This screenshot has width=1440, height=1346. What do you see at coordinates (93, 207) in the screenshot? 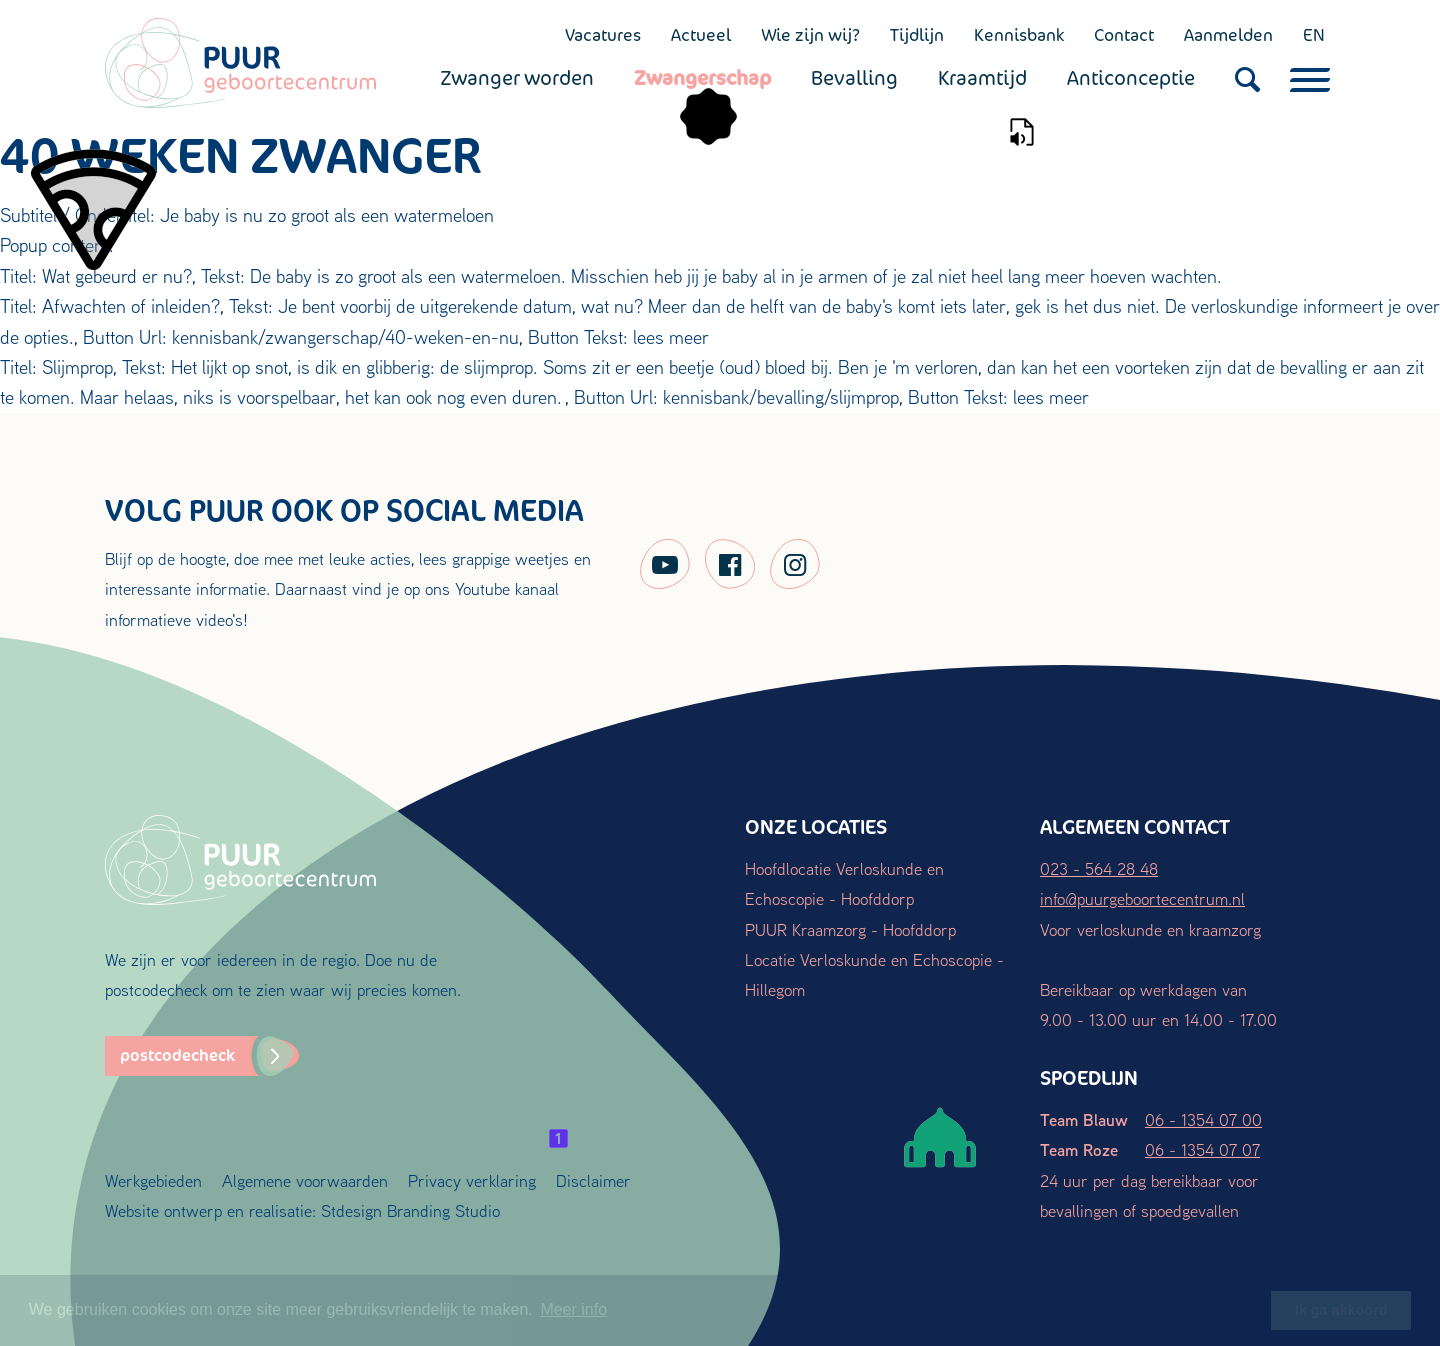
I see `browse food delivery options` at bounding box center [93, 207].